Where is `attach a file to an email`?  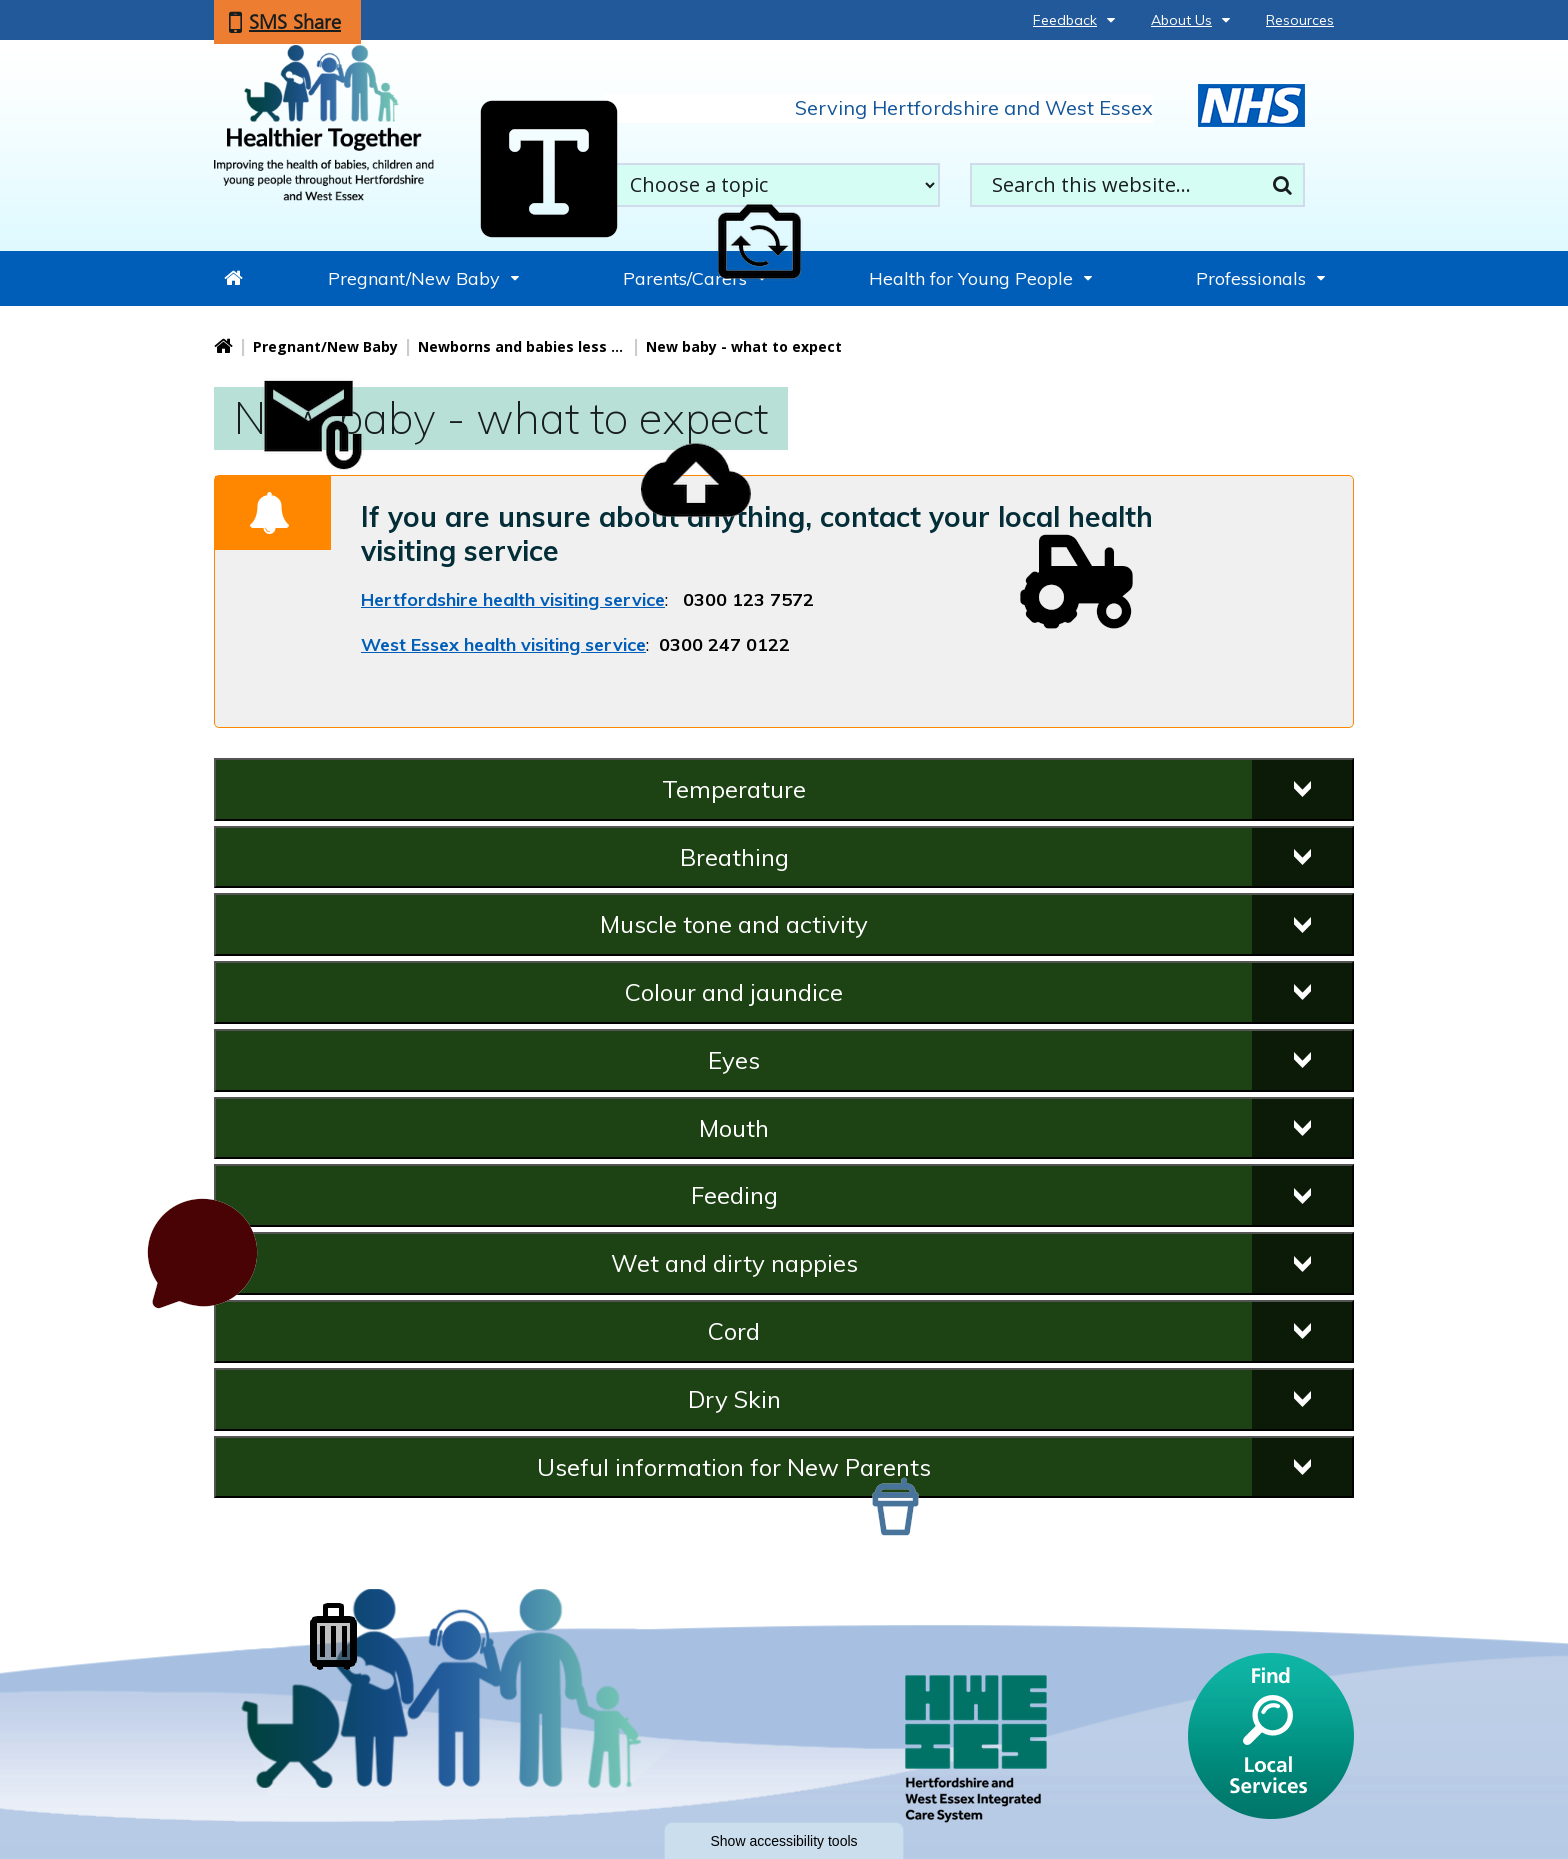 attach a file to an email is located at coordinates (313, 425).